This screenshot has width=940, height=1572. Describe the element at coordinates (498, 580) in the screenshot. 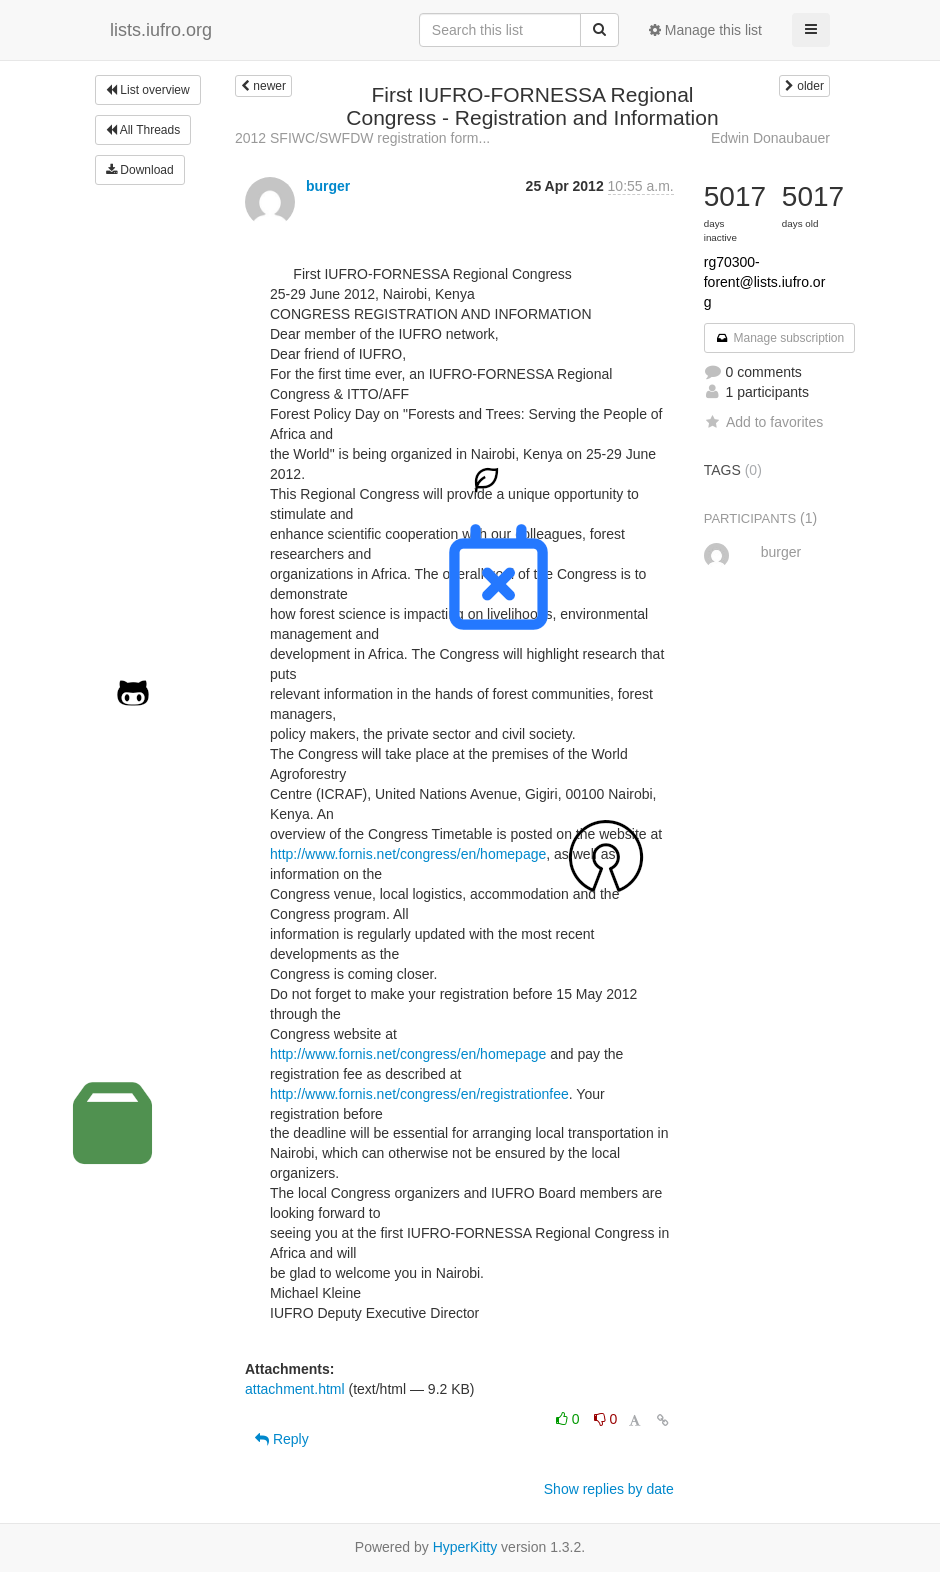

I see `cancel or remove a scheduled event` at that location.